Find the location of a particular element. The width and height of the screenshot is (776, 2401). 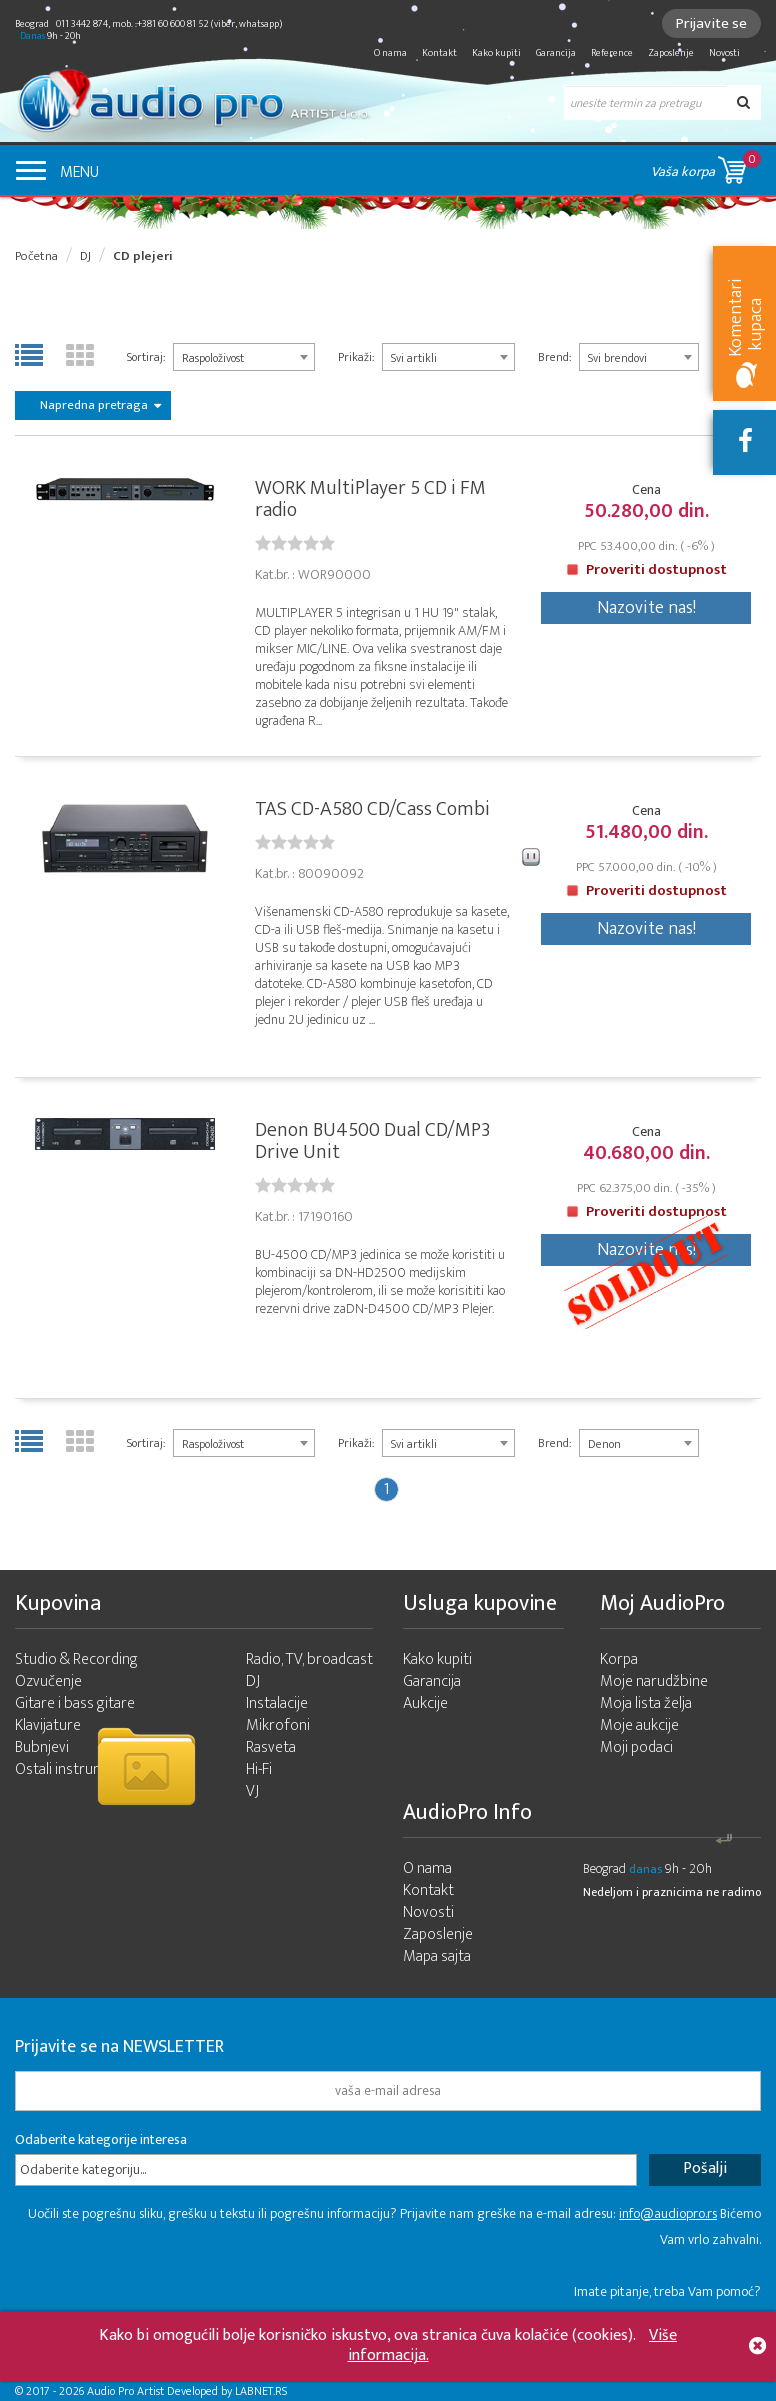

open your images folder is located at coordinates (146, 1766).